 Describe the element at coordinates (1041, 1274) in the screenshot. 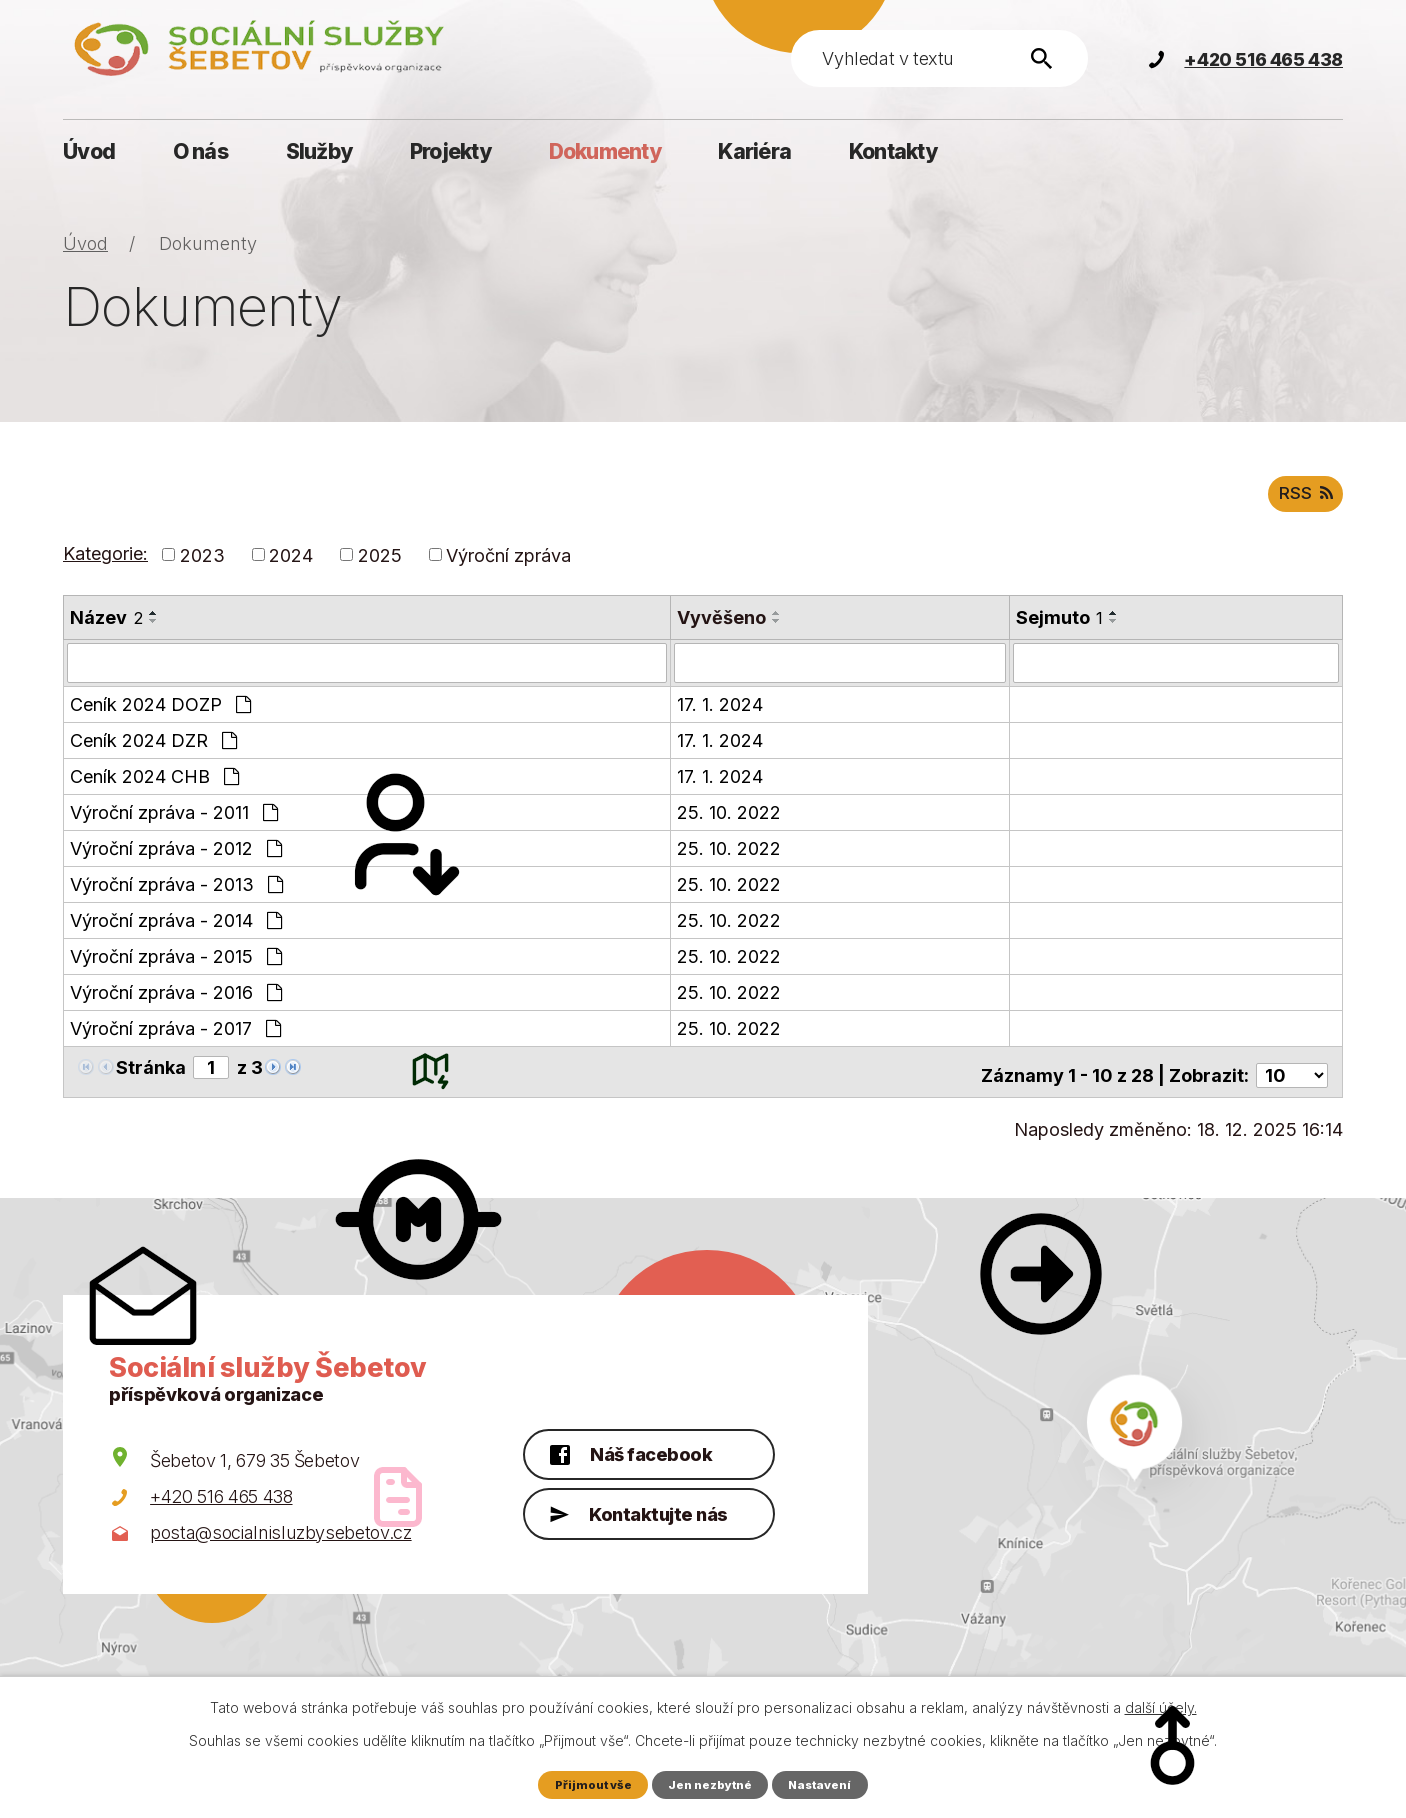

I see `go to next item or step` at that location.